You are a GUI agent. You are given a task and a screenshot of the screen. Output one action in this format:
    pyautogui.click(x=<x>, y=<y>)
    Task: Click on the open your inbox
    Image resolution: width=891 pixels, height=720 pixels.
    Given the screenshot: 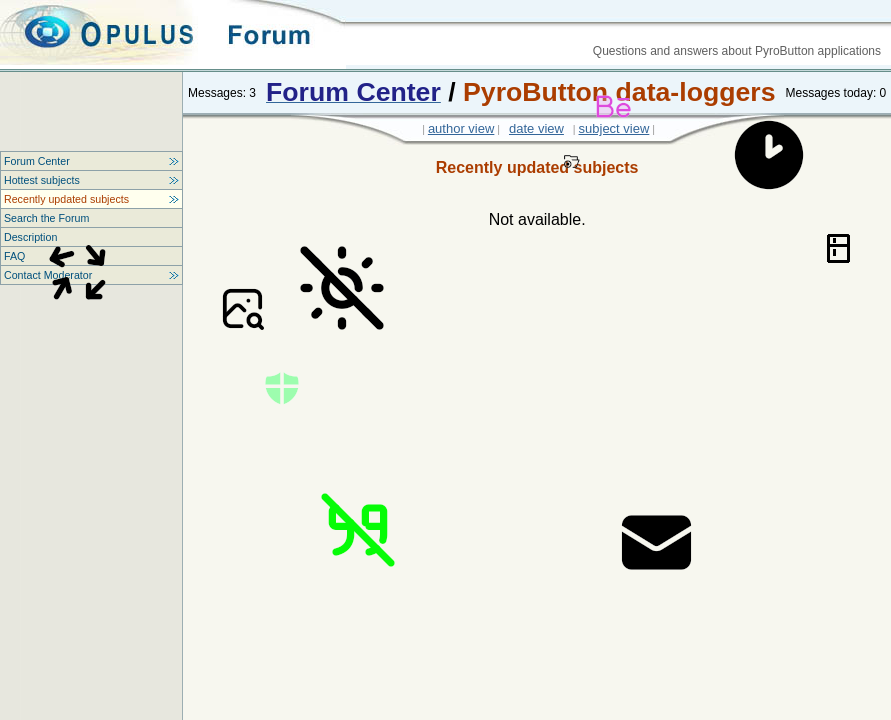 What is the action you would take?
    pyautogui.click(x=656, y=542)
    